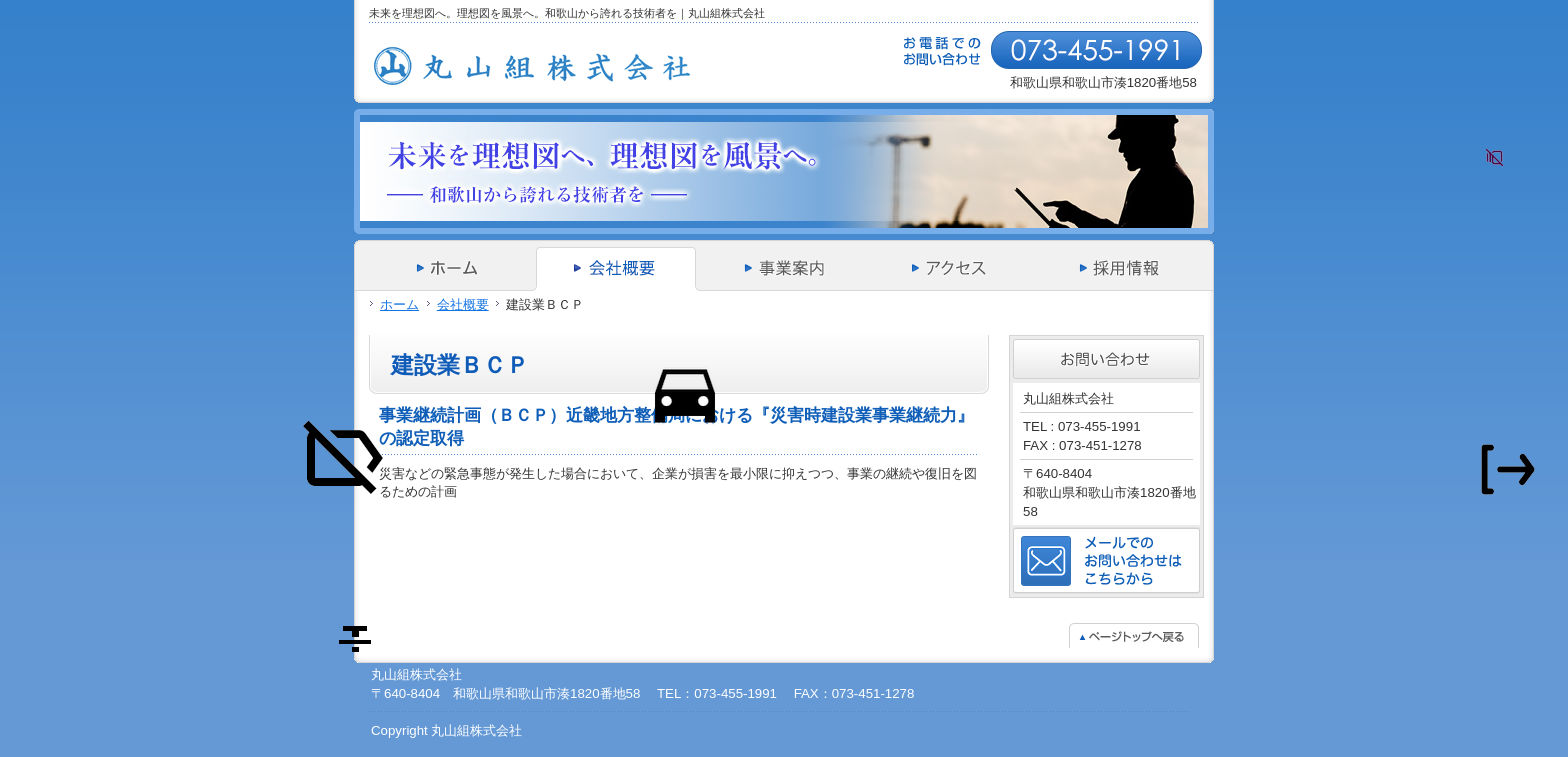  What do you see at coordinates (685, 396) in the screenshot?
I see `view estimated time of arrival for your drive` at bounding box center [685, 396].